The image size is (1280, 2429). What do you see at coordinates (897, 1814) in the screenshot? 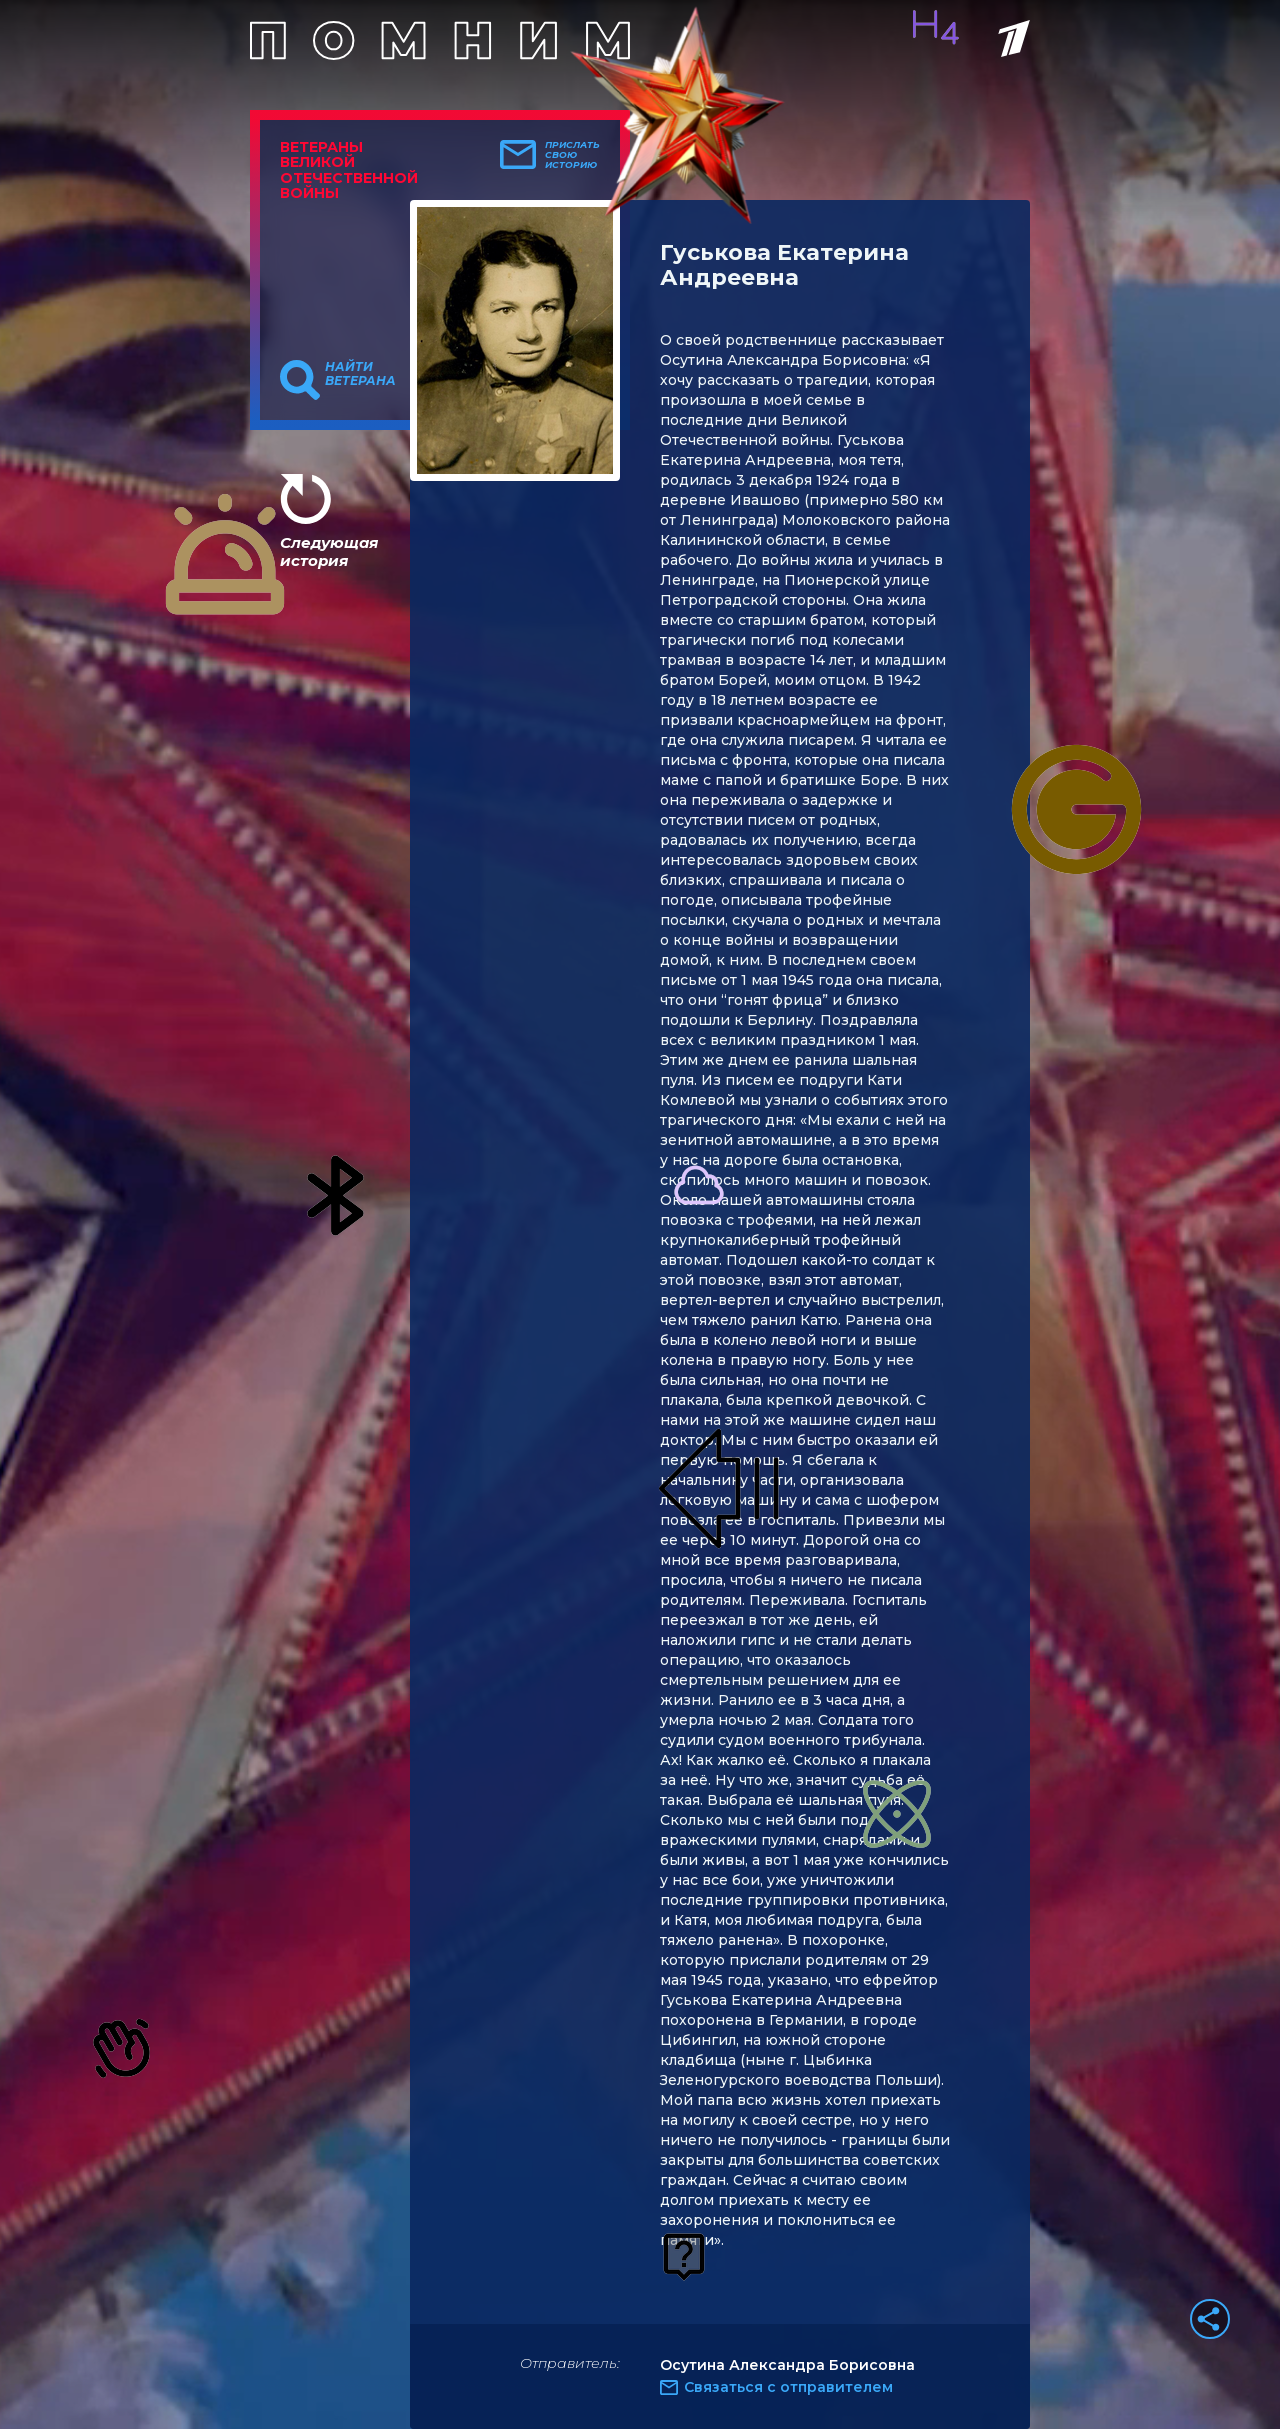
I see `access science or chemistry features` at bounding box center [897, 1814].